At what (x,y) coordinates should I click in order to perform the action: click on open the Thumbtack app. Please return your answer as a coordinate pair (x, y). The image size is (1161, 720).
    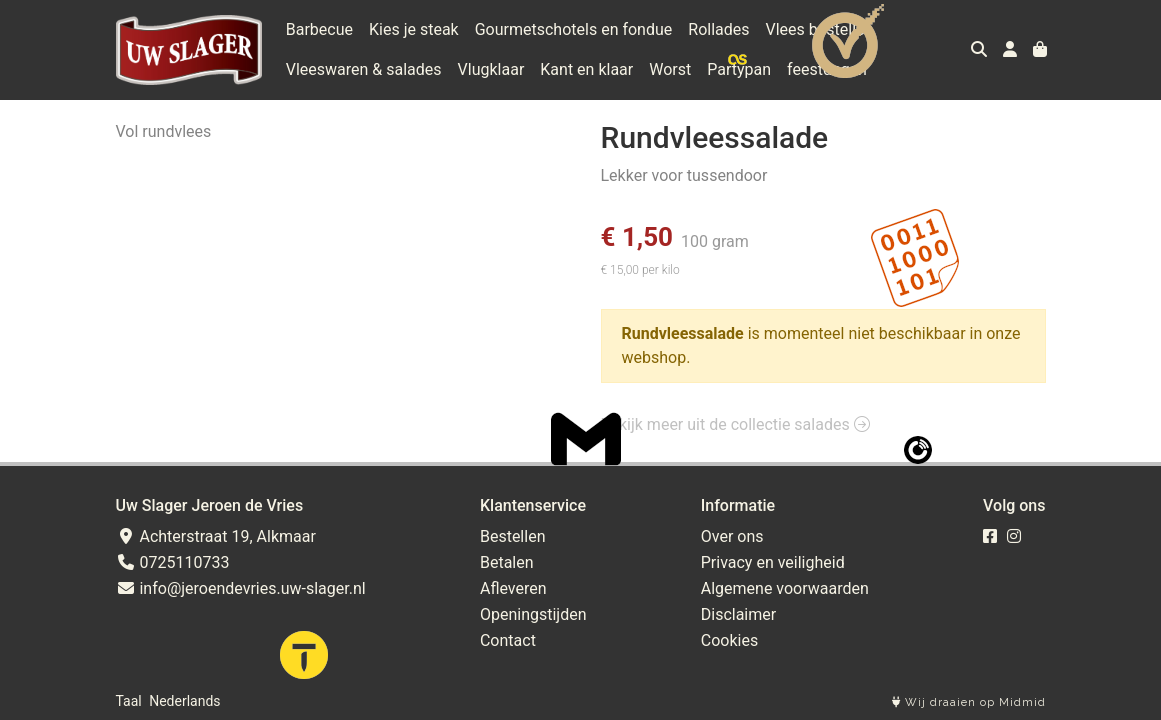
    Looking at the image, I should click on (304, 655).